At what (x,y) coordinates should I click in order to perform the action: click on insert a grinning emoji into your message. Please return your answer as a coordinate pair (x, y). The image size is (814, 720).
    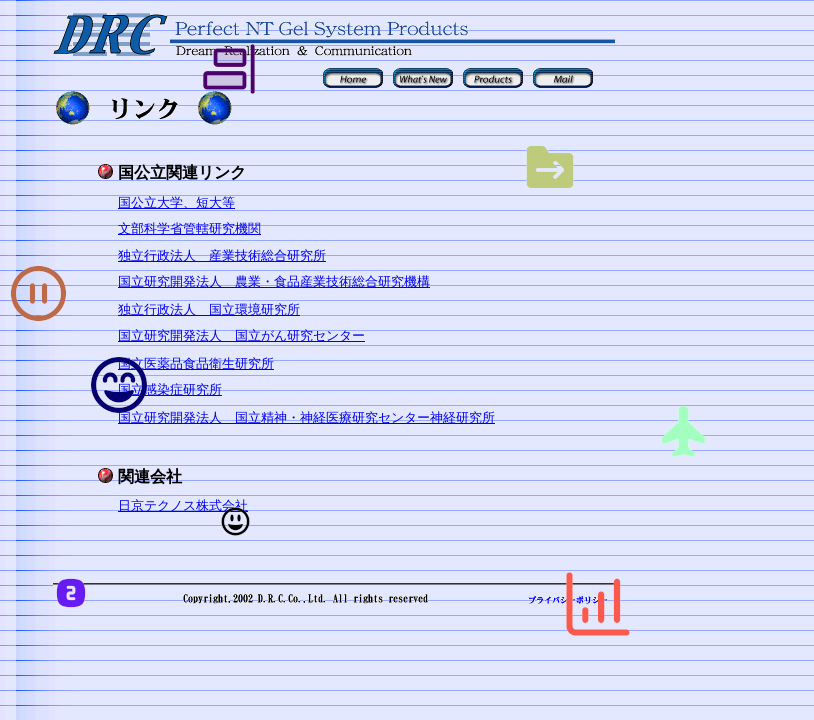
    Looking at the image, I should click on (235, 521).